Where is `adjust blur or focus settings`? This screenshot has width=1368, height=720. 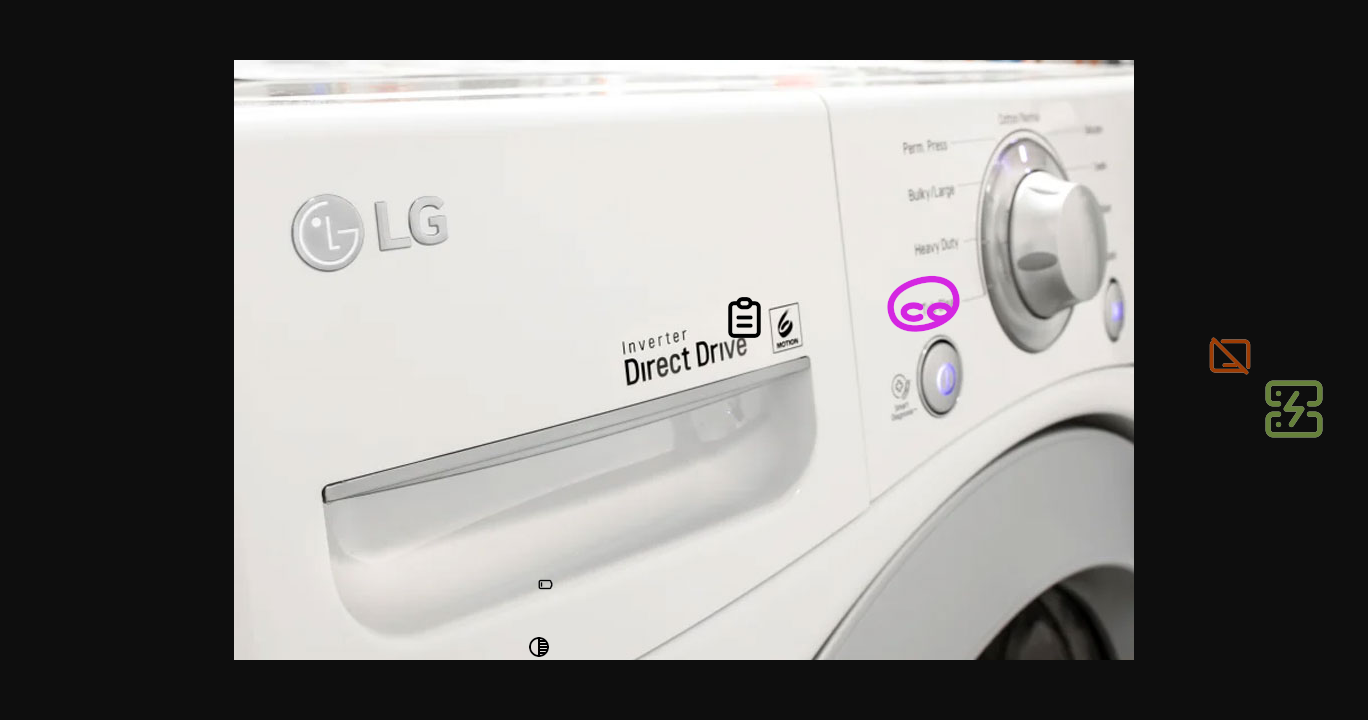
adjust blur or focus settings is located at coordinates (539, 647).